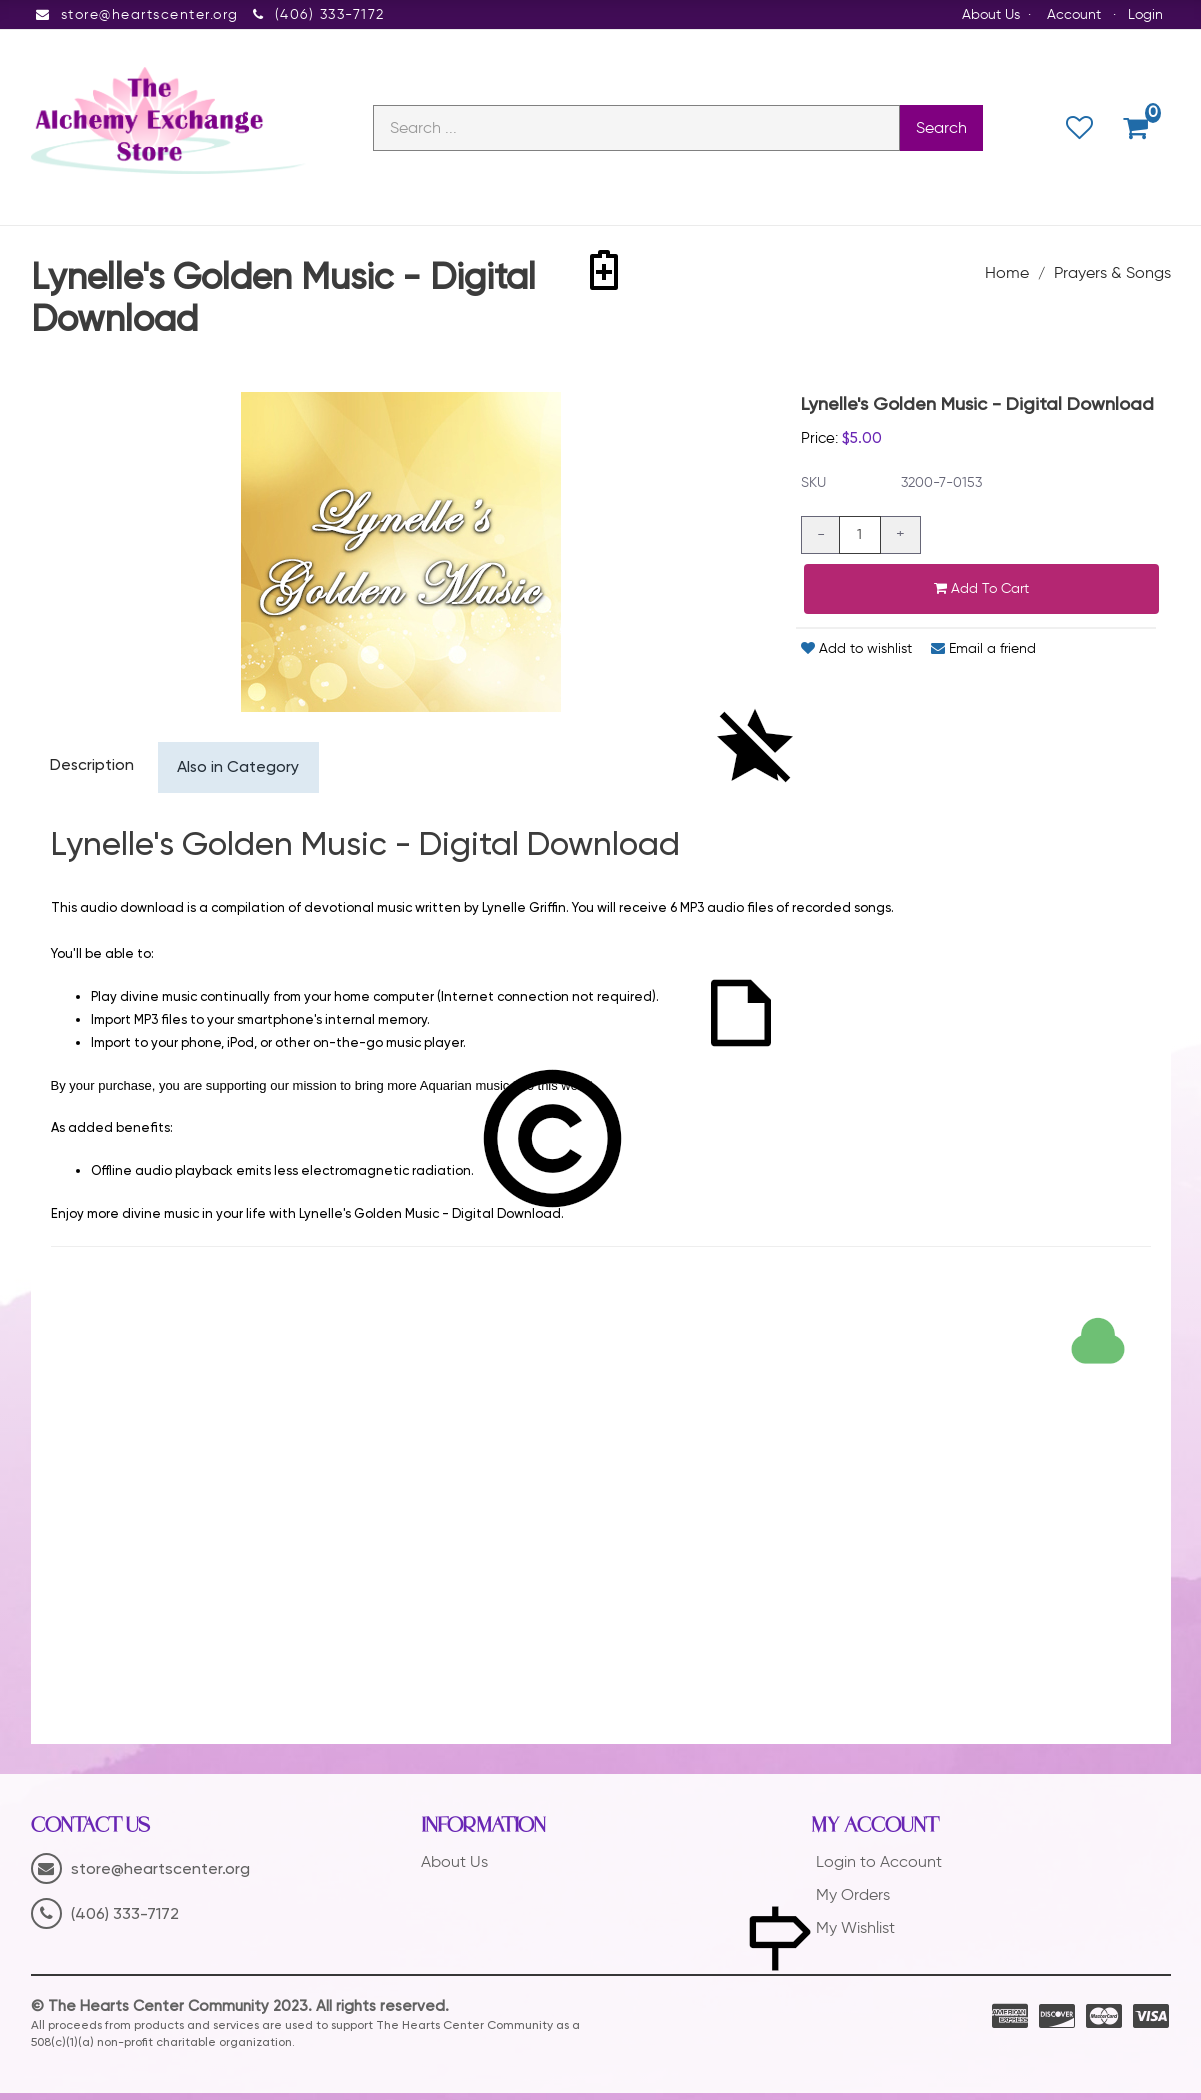 The width and height of the screenshot is (1201, 2100). Describe the element at coordinates (778, 1938) in the screenshot. I see `get directions or navigate to a destination` at that location.